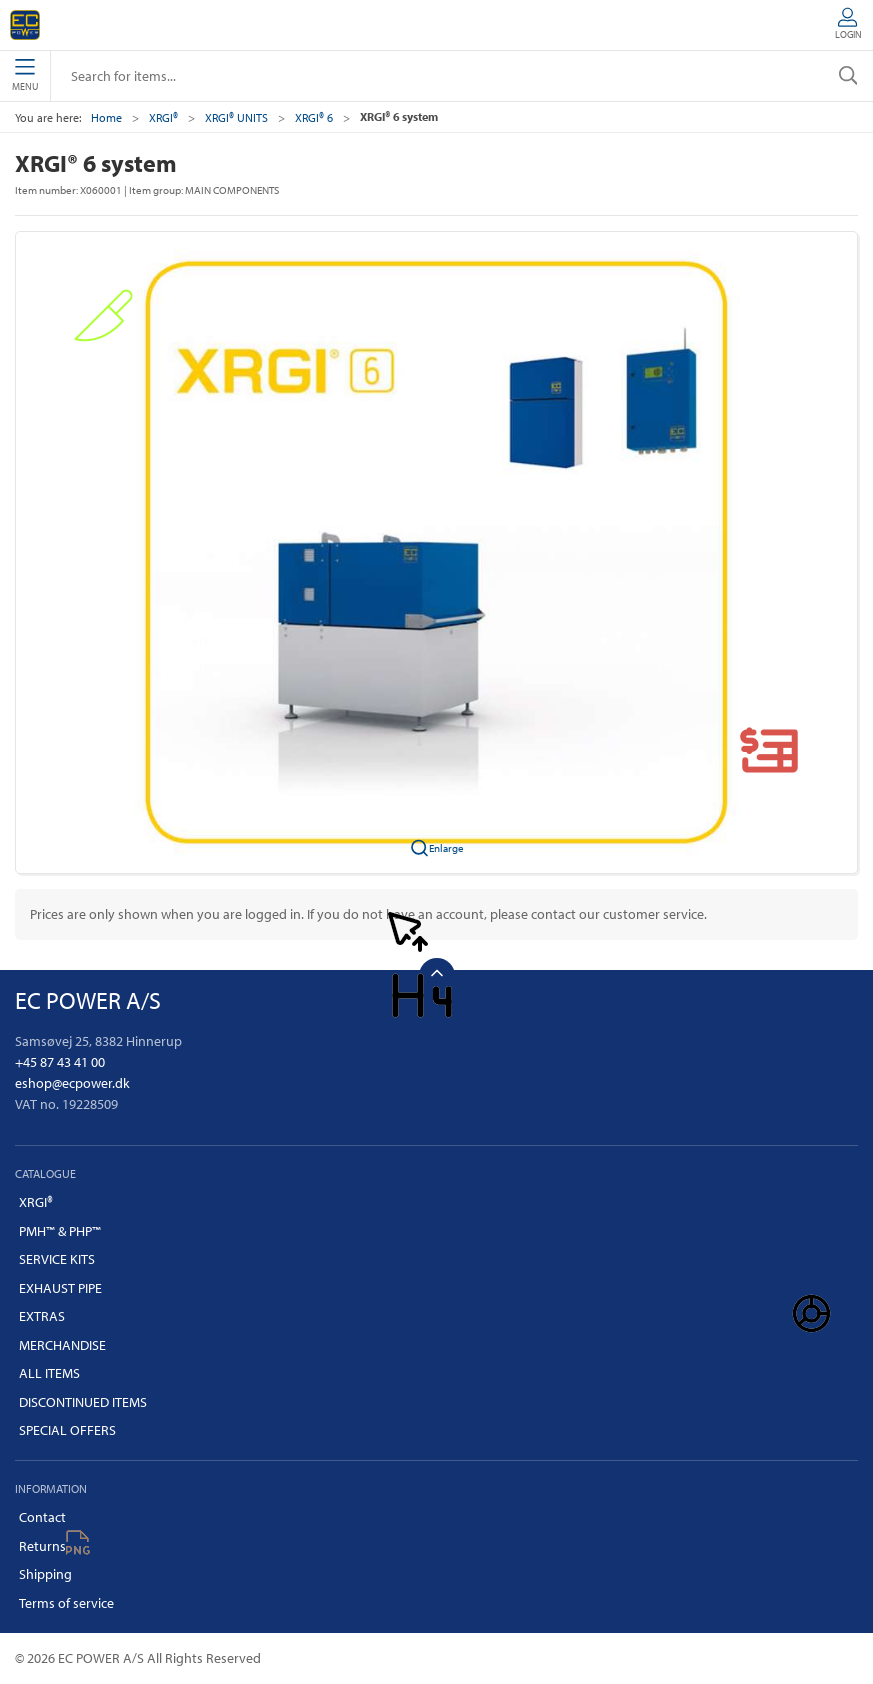 The width and height of the screenshot is (873, 1684). Describe the element at coordinates (420, 995) in the screenshot. I see `format text as heading level 4` at that location.